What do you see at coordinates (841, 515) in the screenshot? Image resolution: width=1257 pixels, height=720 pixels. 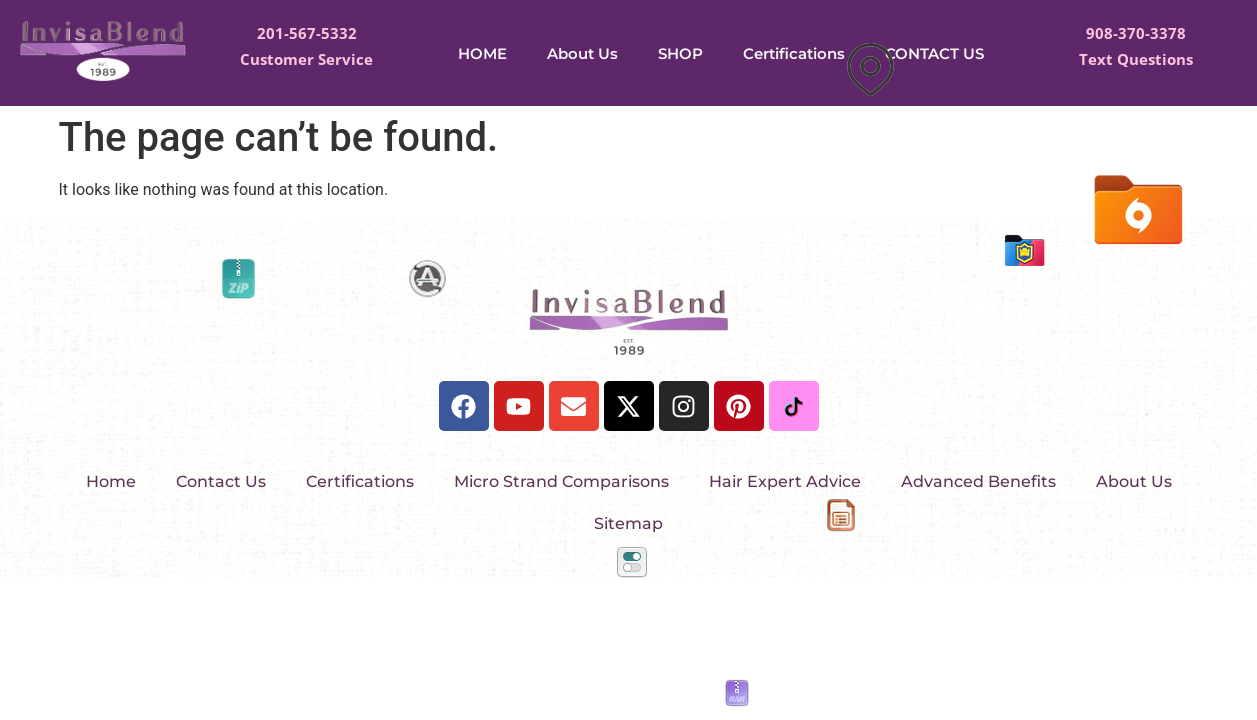 I see `open a presentation file` at bounding box center [841, 515].